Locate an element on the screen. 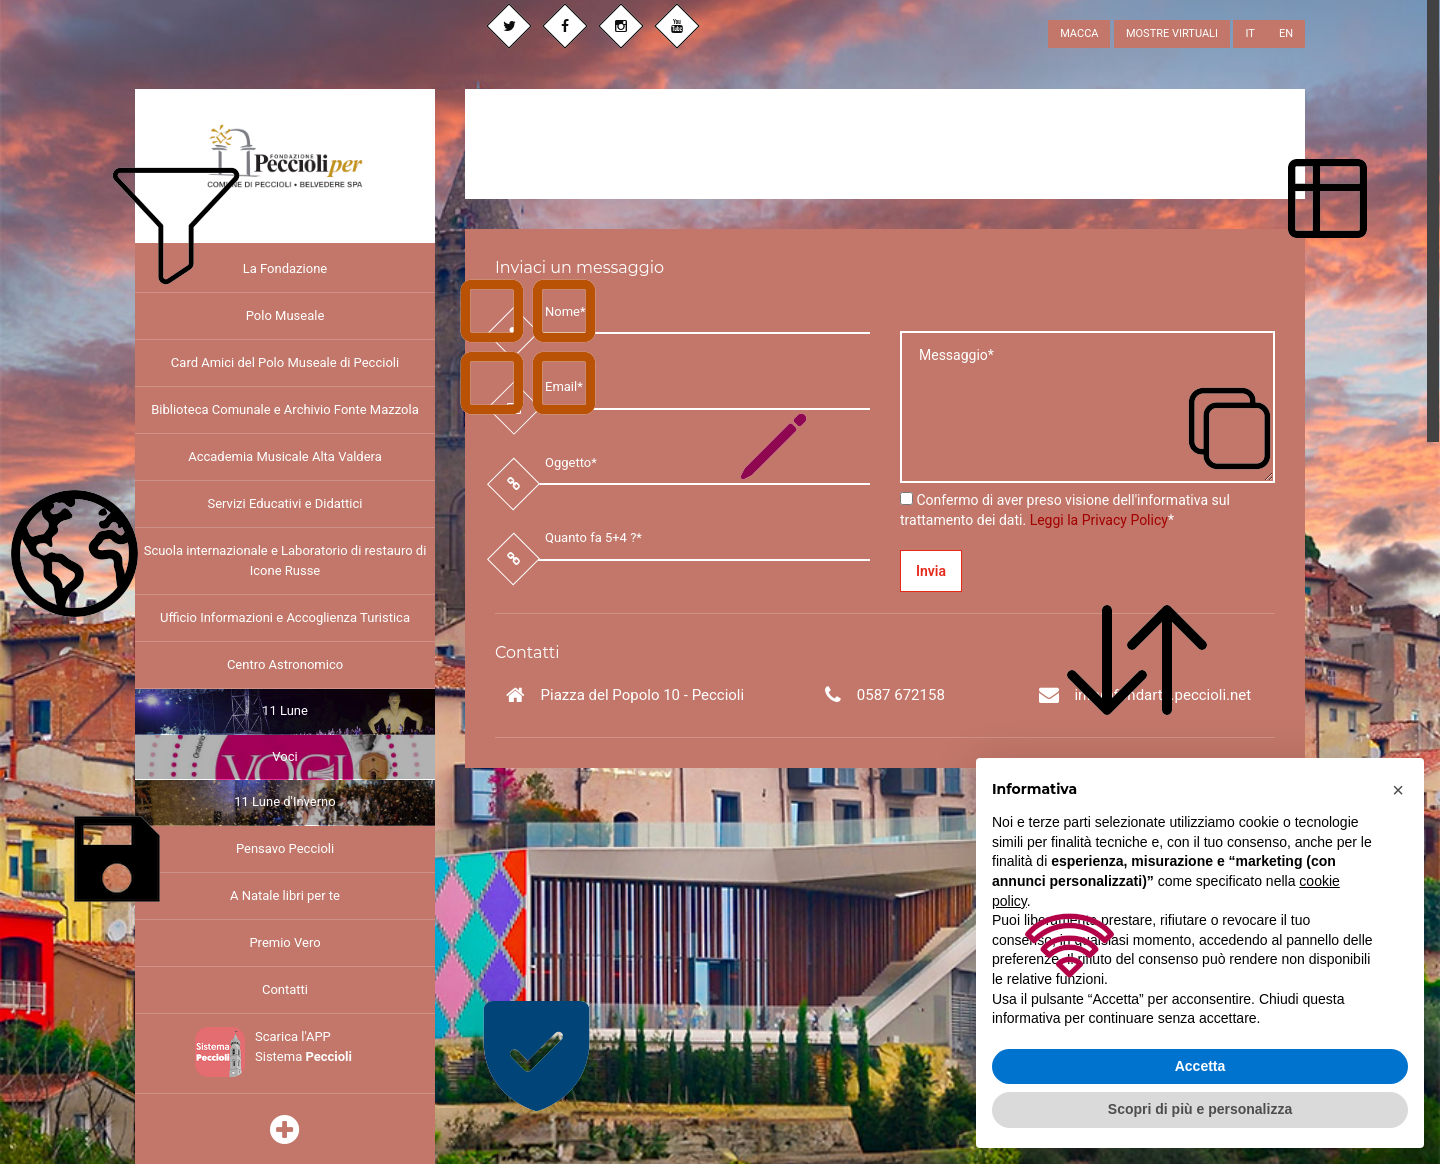 The width and height of the screenshot is (1440, 1164). filter or sort content is located at coordinates (176, 221).